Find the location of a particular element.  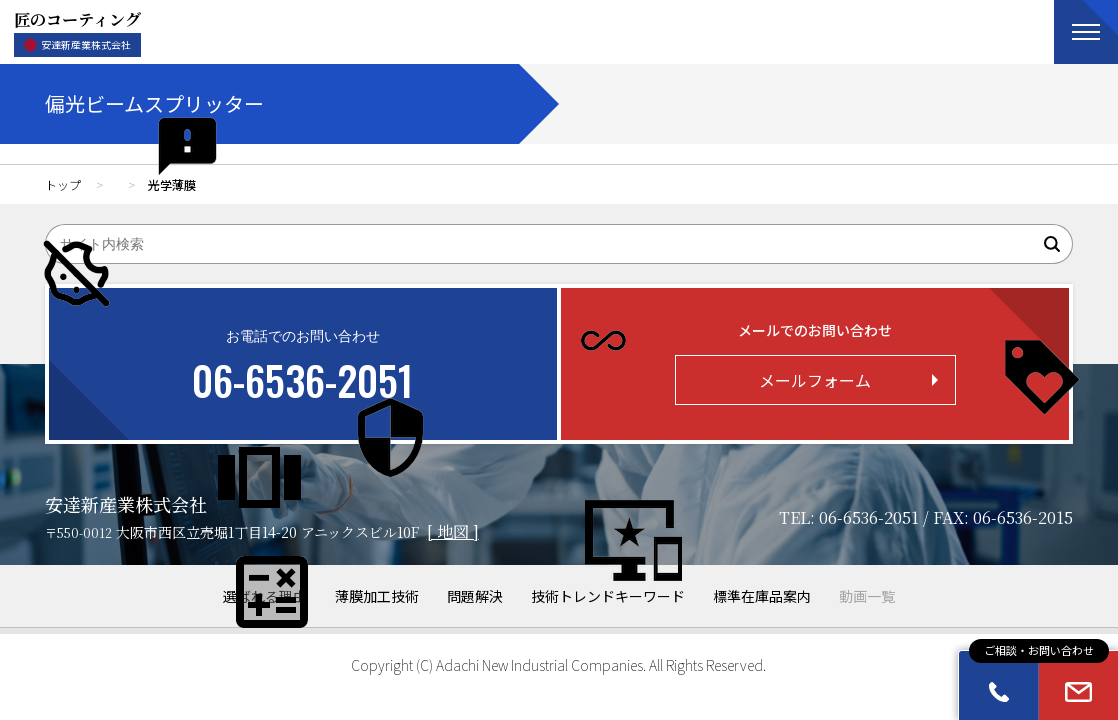

access security settings is located at coordinates (390, 437).